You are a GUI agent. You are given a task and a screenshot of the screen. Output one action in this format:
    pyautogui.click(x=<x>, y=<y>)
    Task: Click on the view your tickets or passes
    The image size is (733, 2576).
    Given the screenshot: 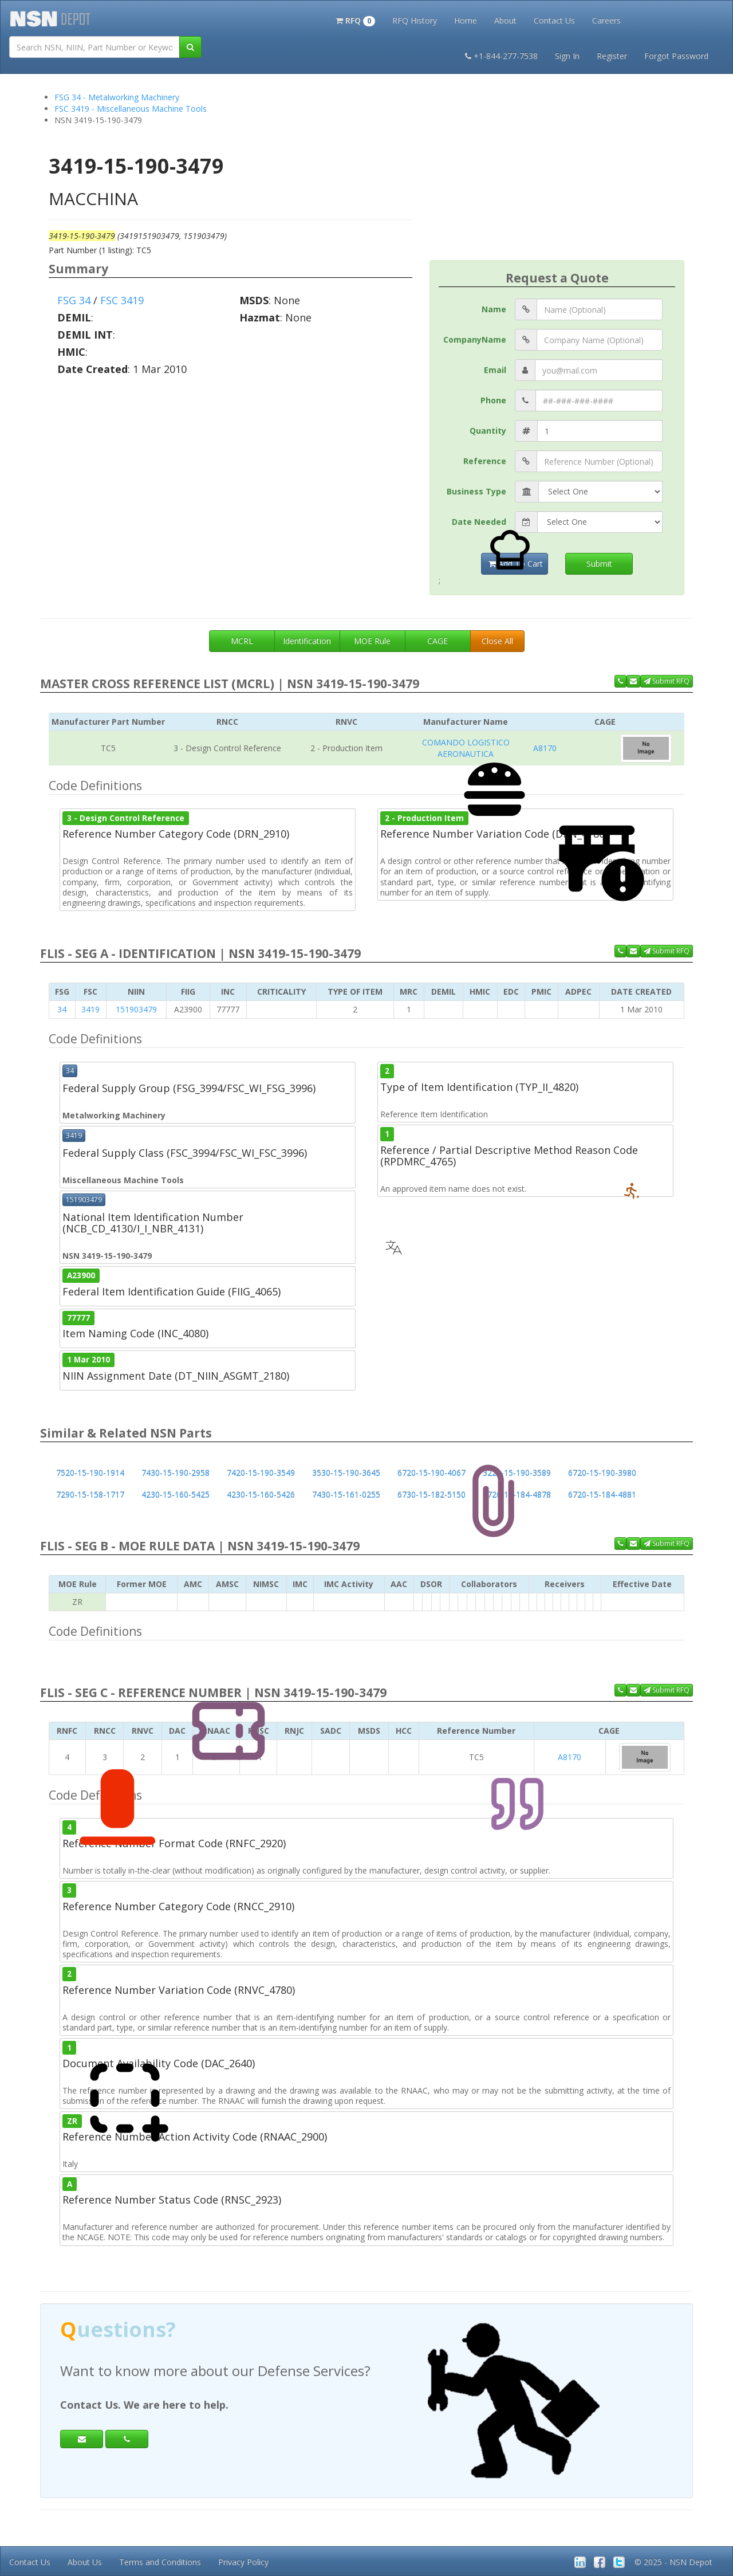 What is the action you would take?
    pyautogui.click(x=228, y=1731)
    